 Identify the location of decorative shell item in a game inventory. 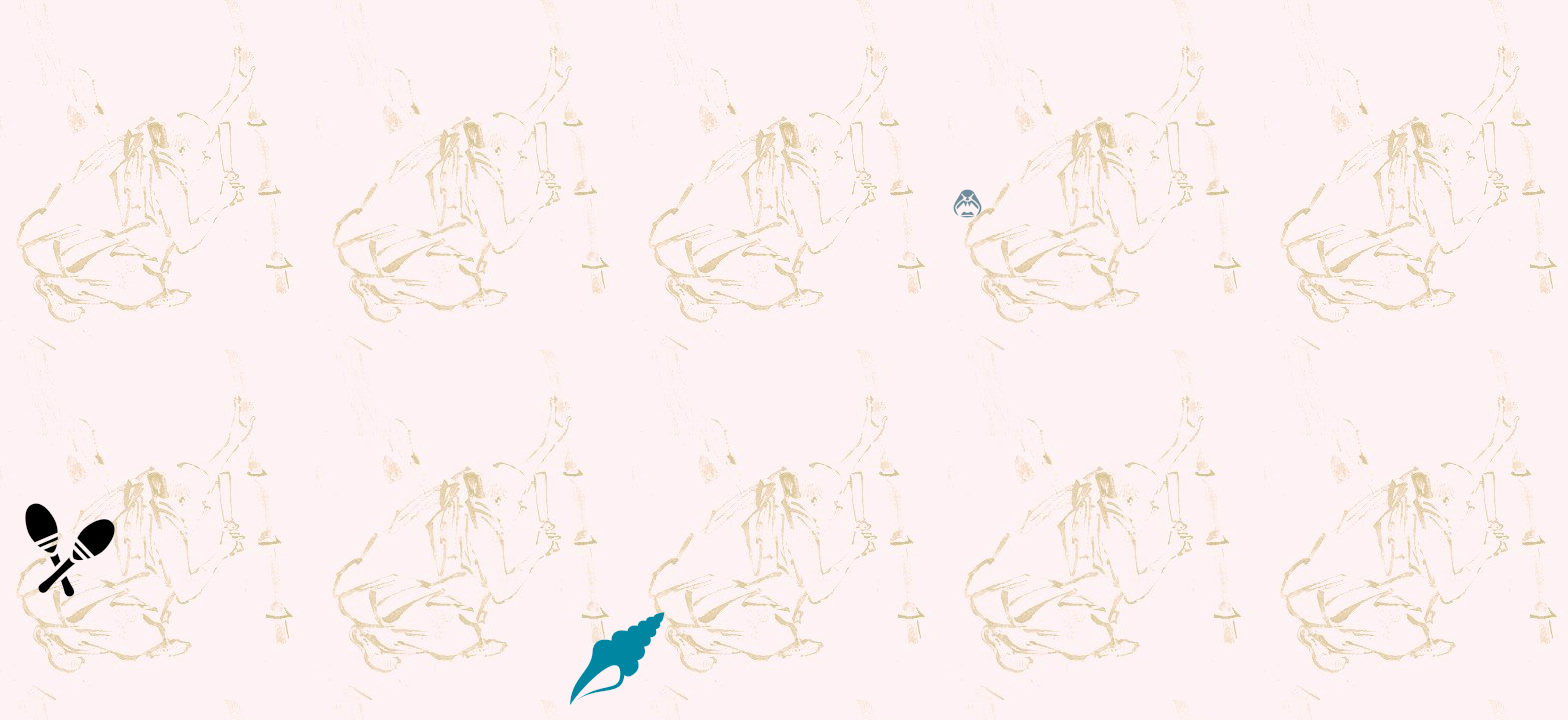
(616, 657).